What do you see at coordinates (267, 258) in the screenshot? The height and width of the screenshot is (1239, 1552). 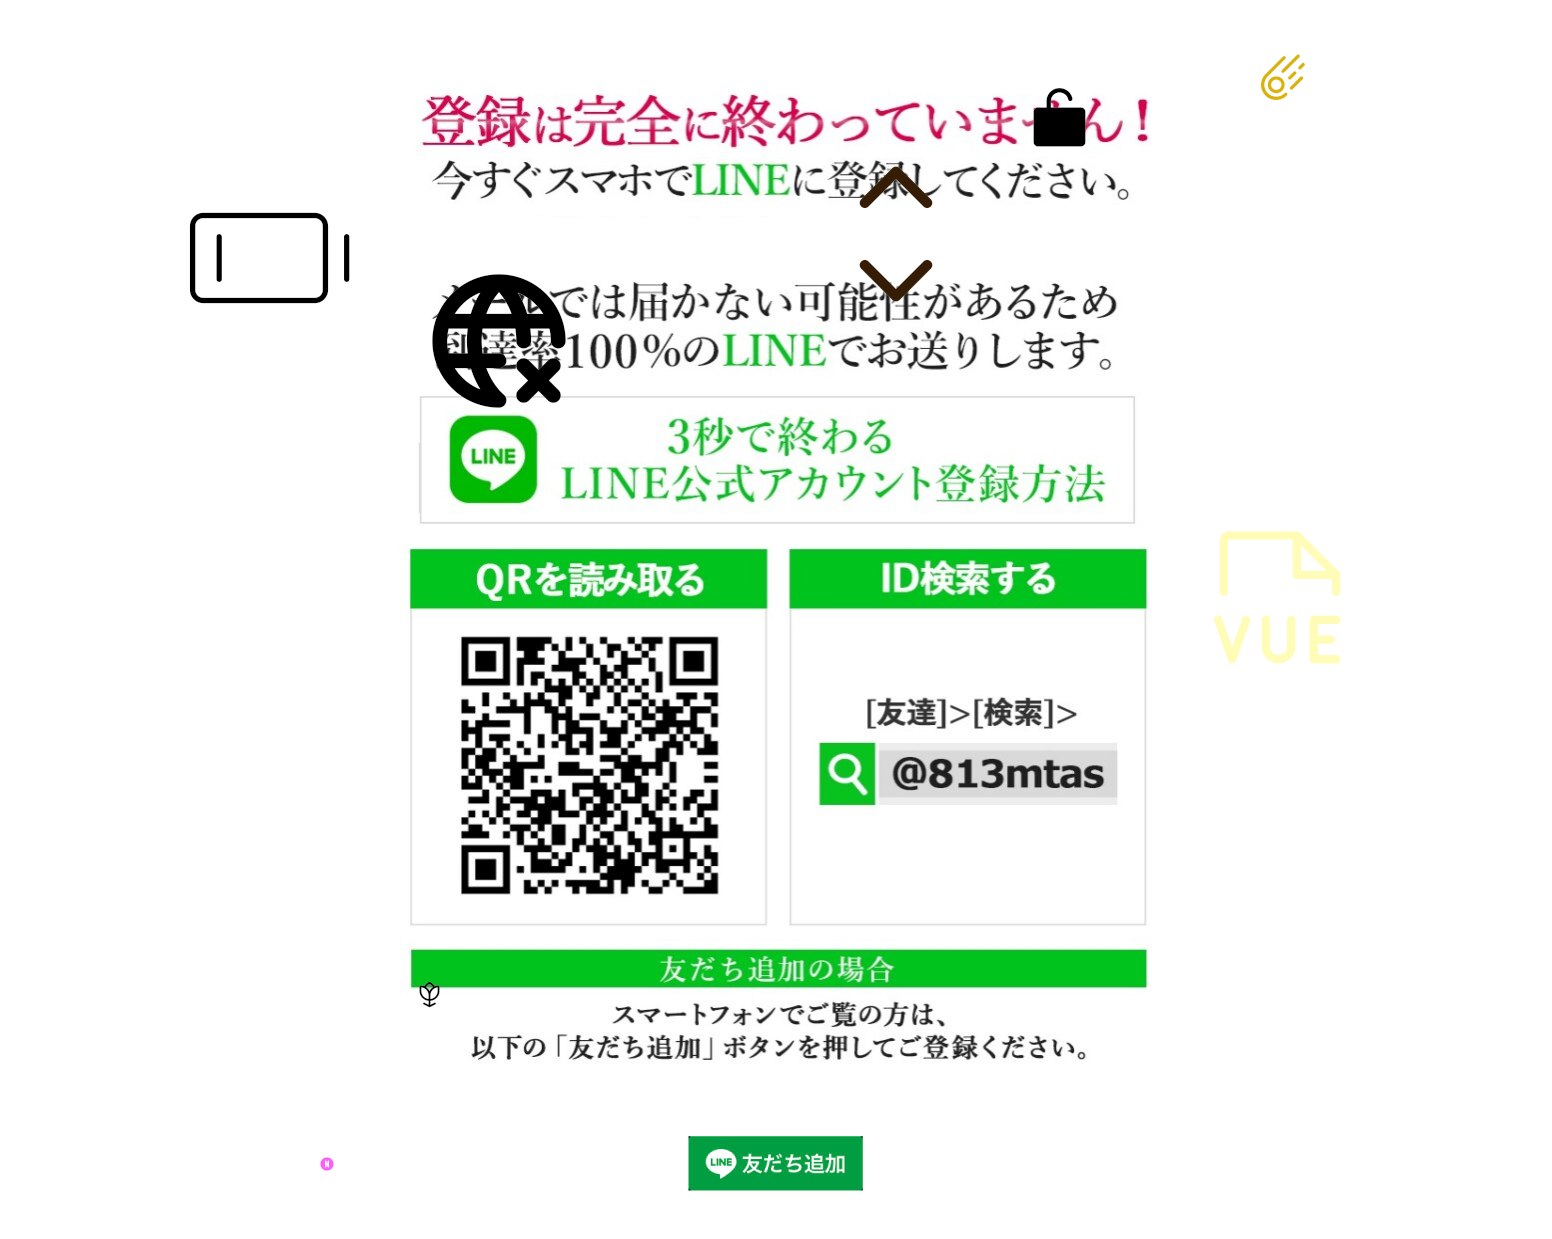 I see `indicates low battery status` at bounding box center [267, 258].